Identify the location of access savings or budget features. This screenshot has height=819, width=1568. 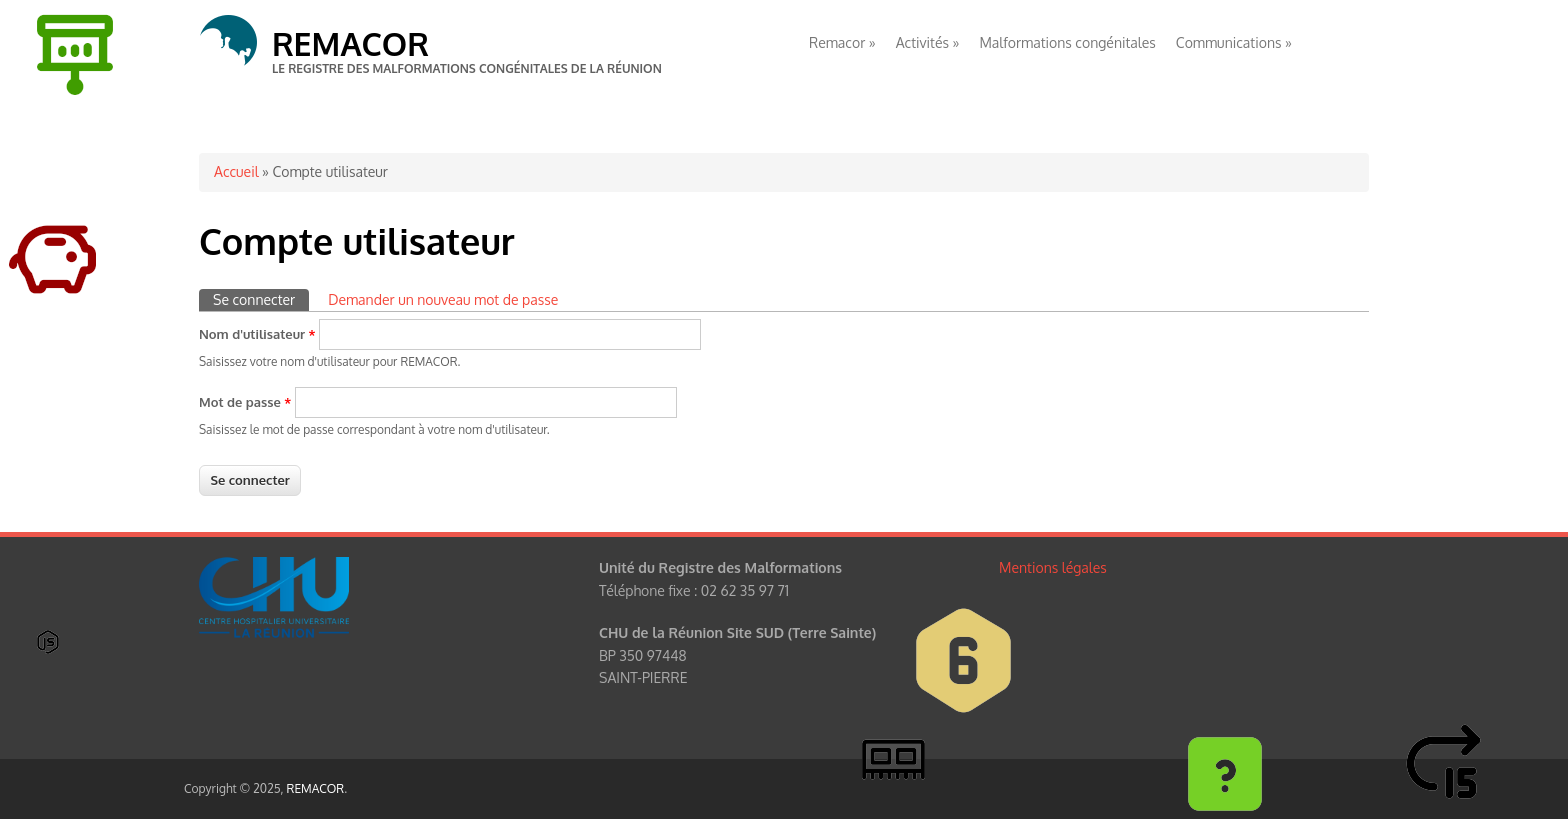
(52, 259).